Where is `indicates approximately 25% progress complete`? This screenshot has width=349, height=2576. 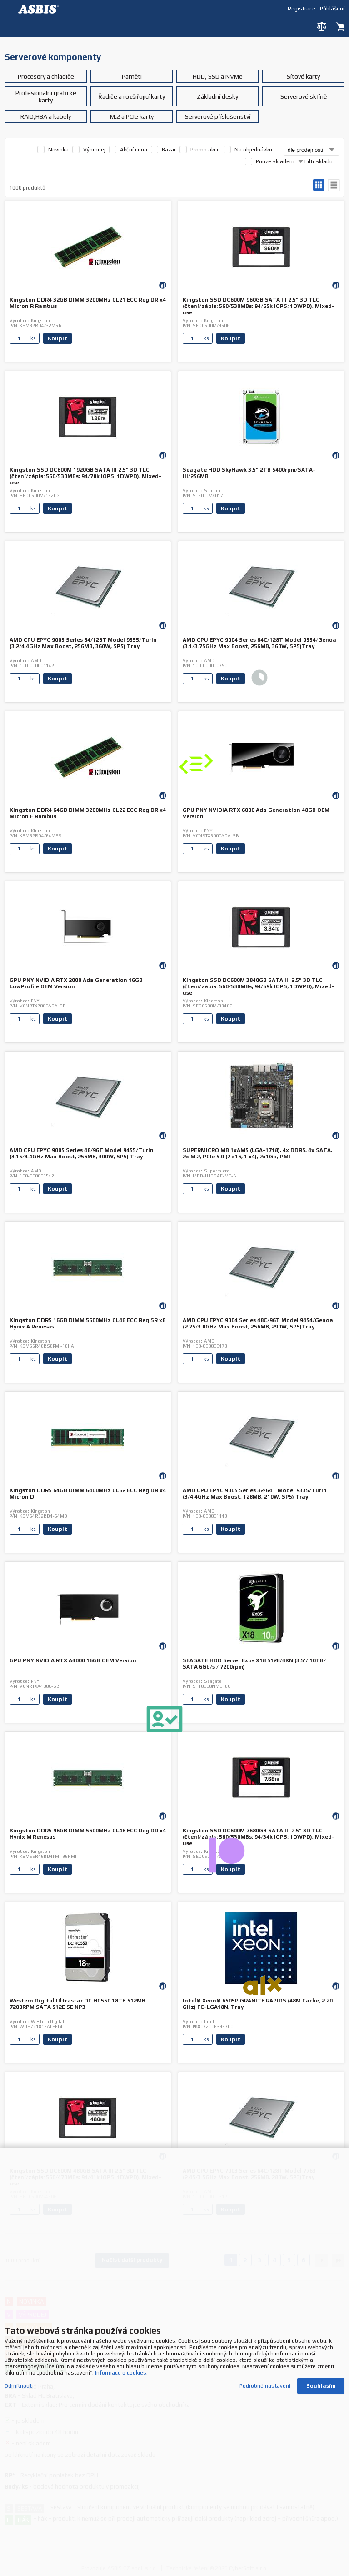 indicates approximately 25% progress complete is located at coordinates (259, 678).